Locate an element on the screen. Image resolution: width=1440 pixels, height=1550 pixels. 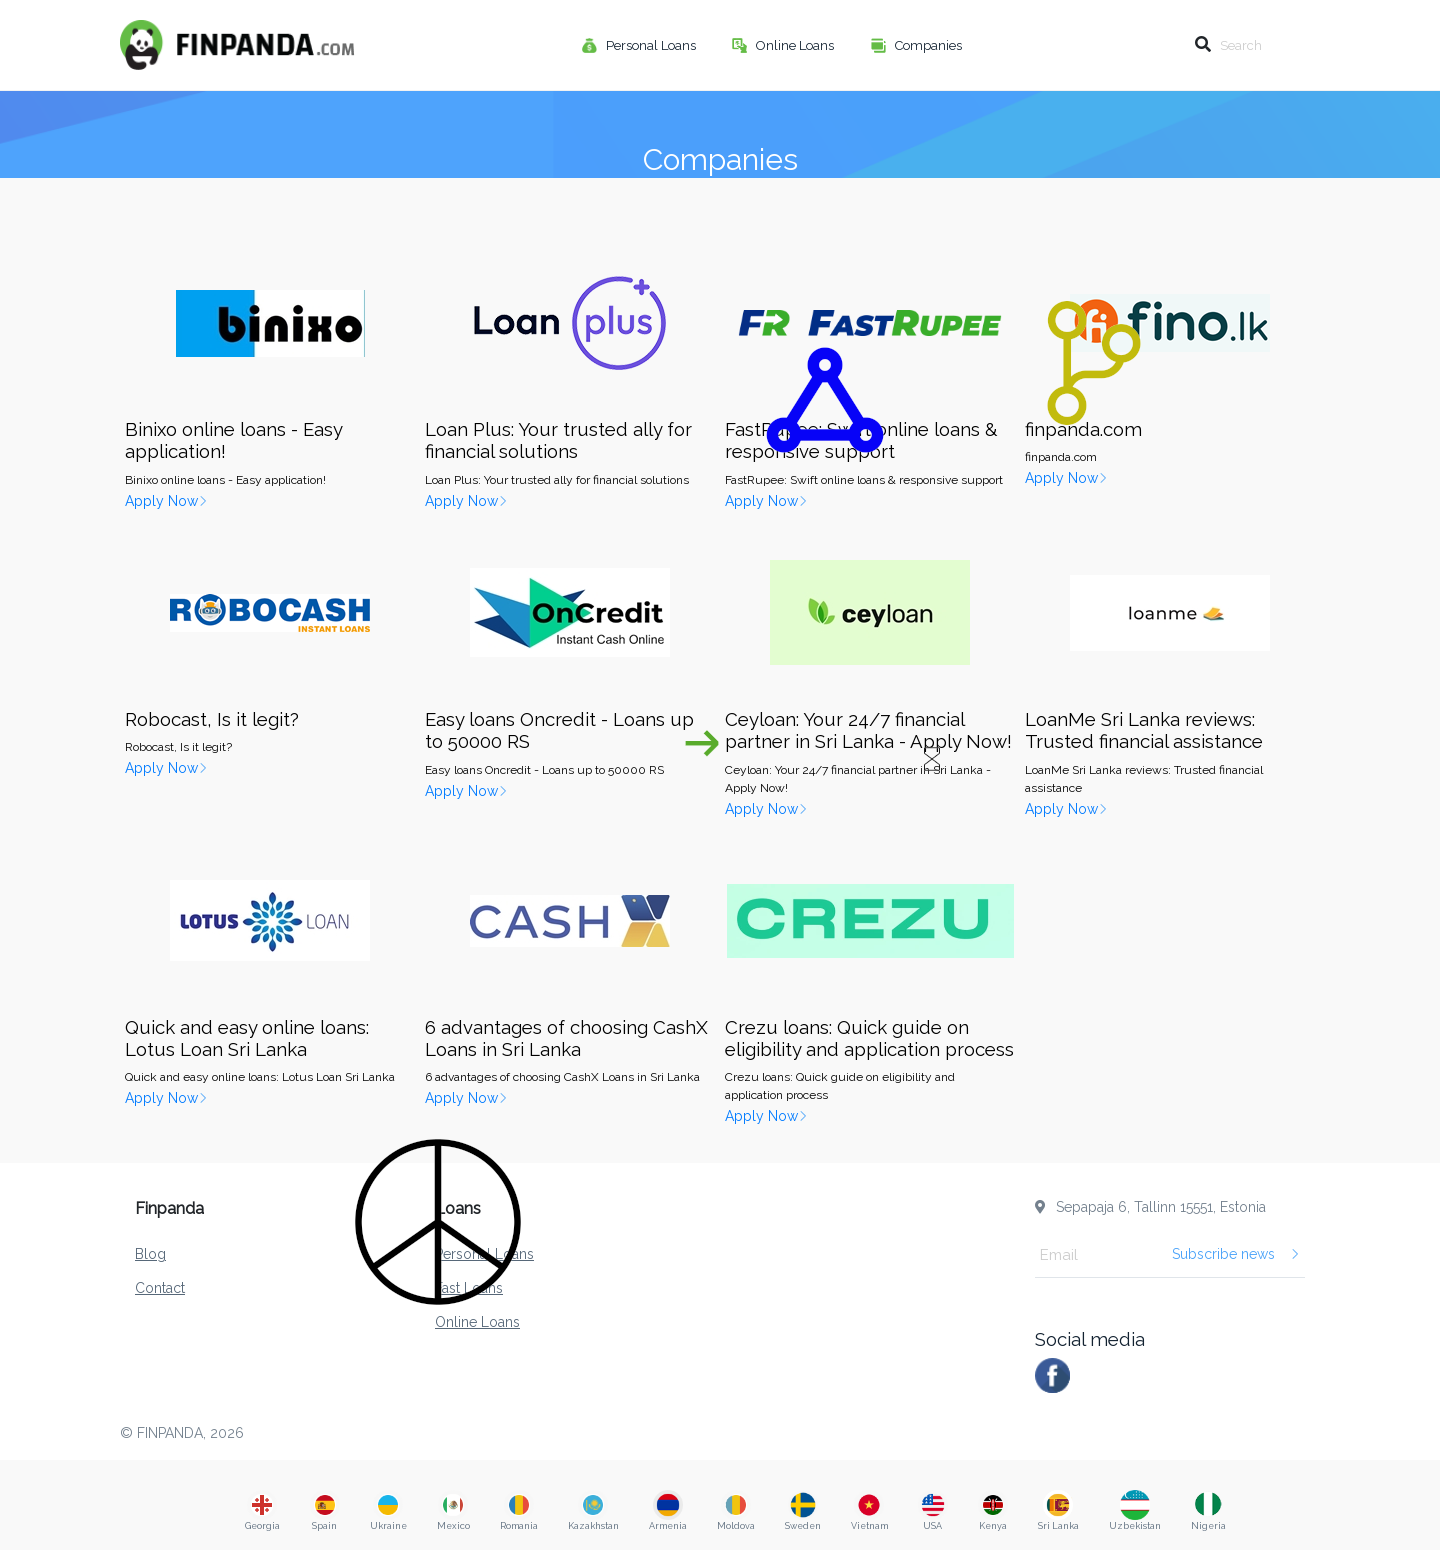
view ring network topology is located at coordinates (825, 400).